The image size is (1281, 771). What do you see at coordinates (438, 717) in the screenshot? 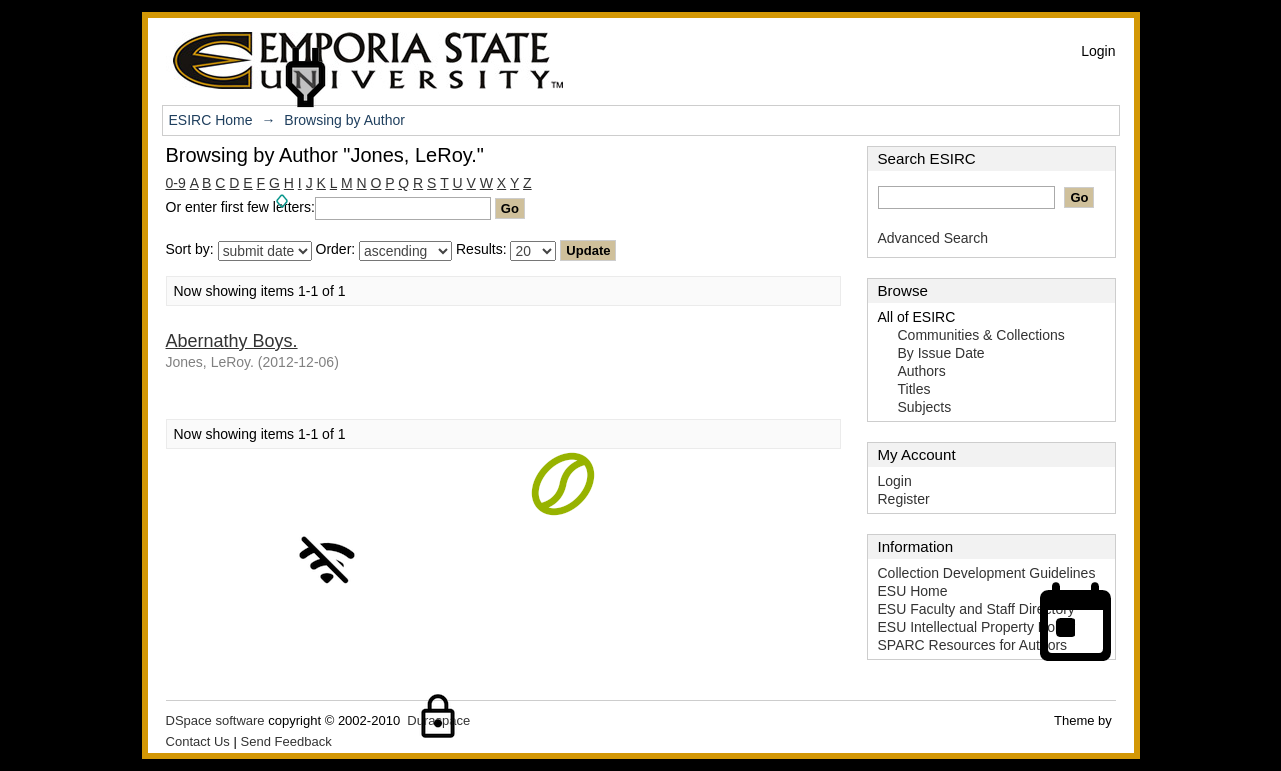
I see `indicates a secure connection` at bounding box center [438, 717].